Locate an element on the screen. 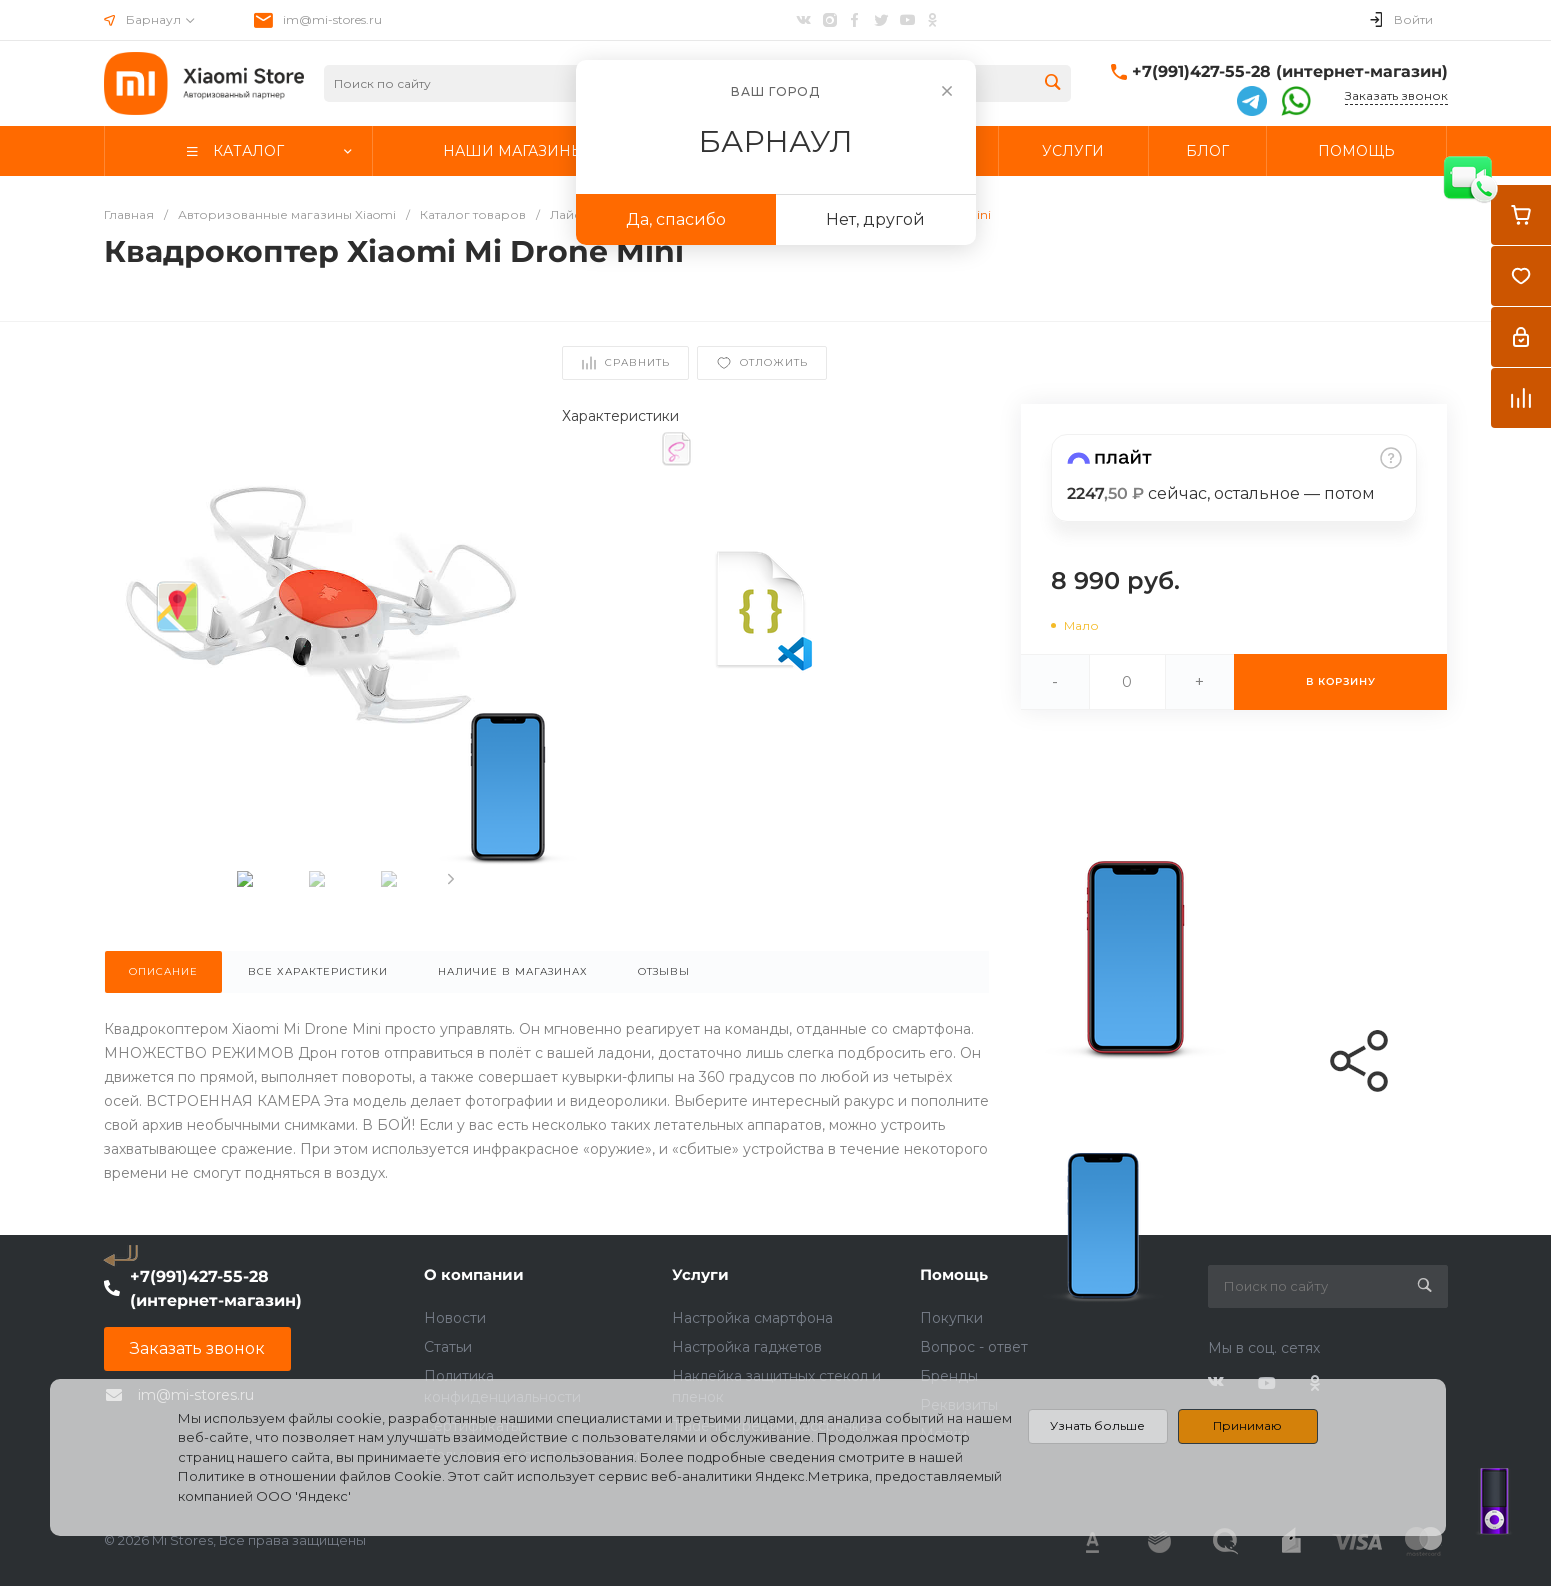 The width and height of the screenshot is (1551, 1586). access screen sharing or remote desktop settings is located at coordinates (1359, 1063).